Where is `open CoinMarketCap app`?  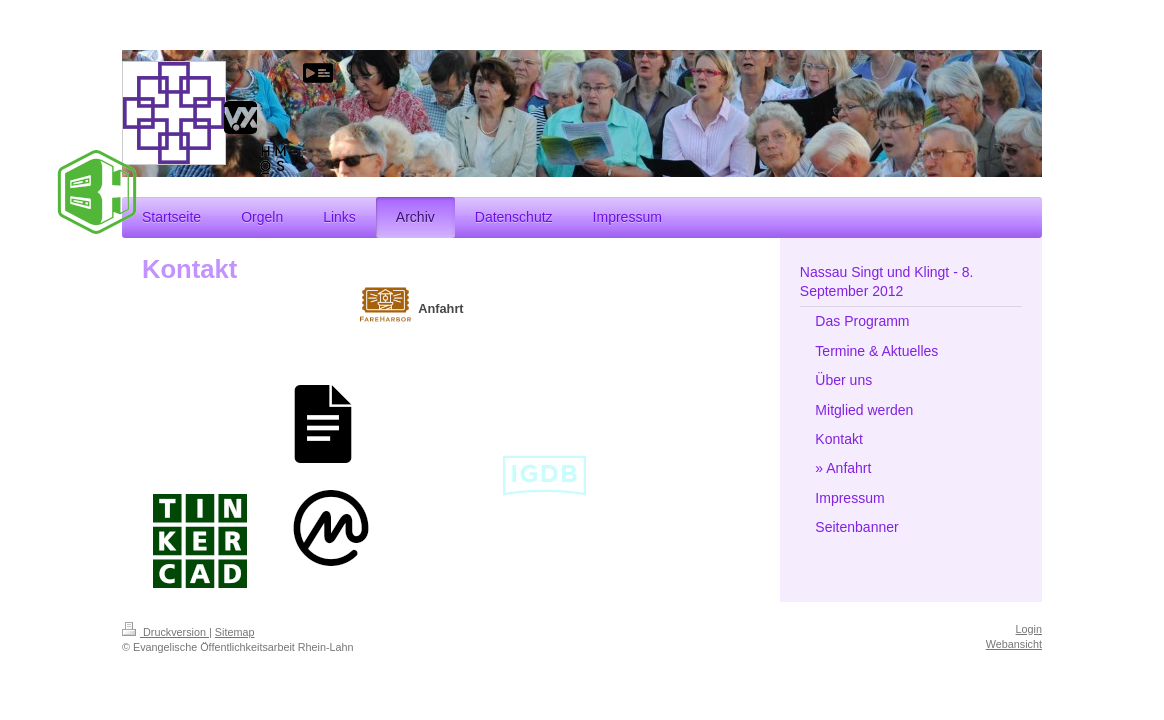
open CoinMarketCap app is located at coordinates (331, 528).